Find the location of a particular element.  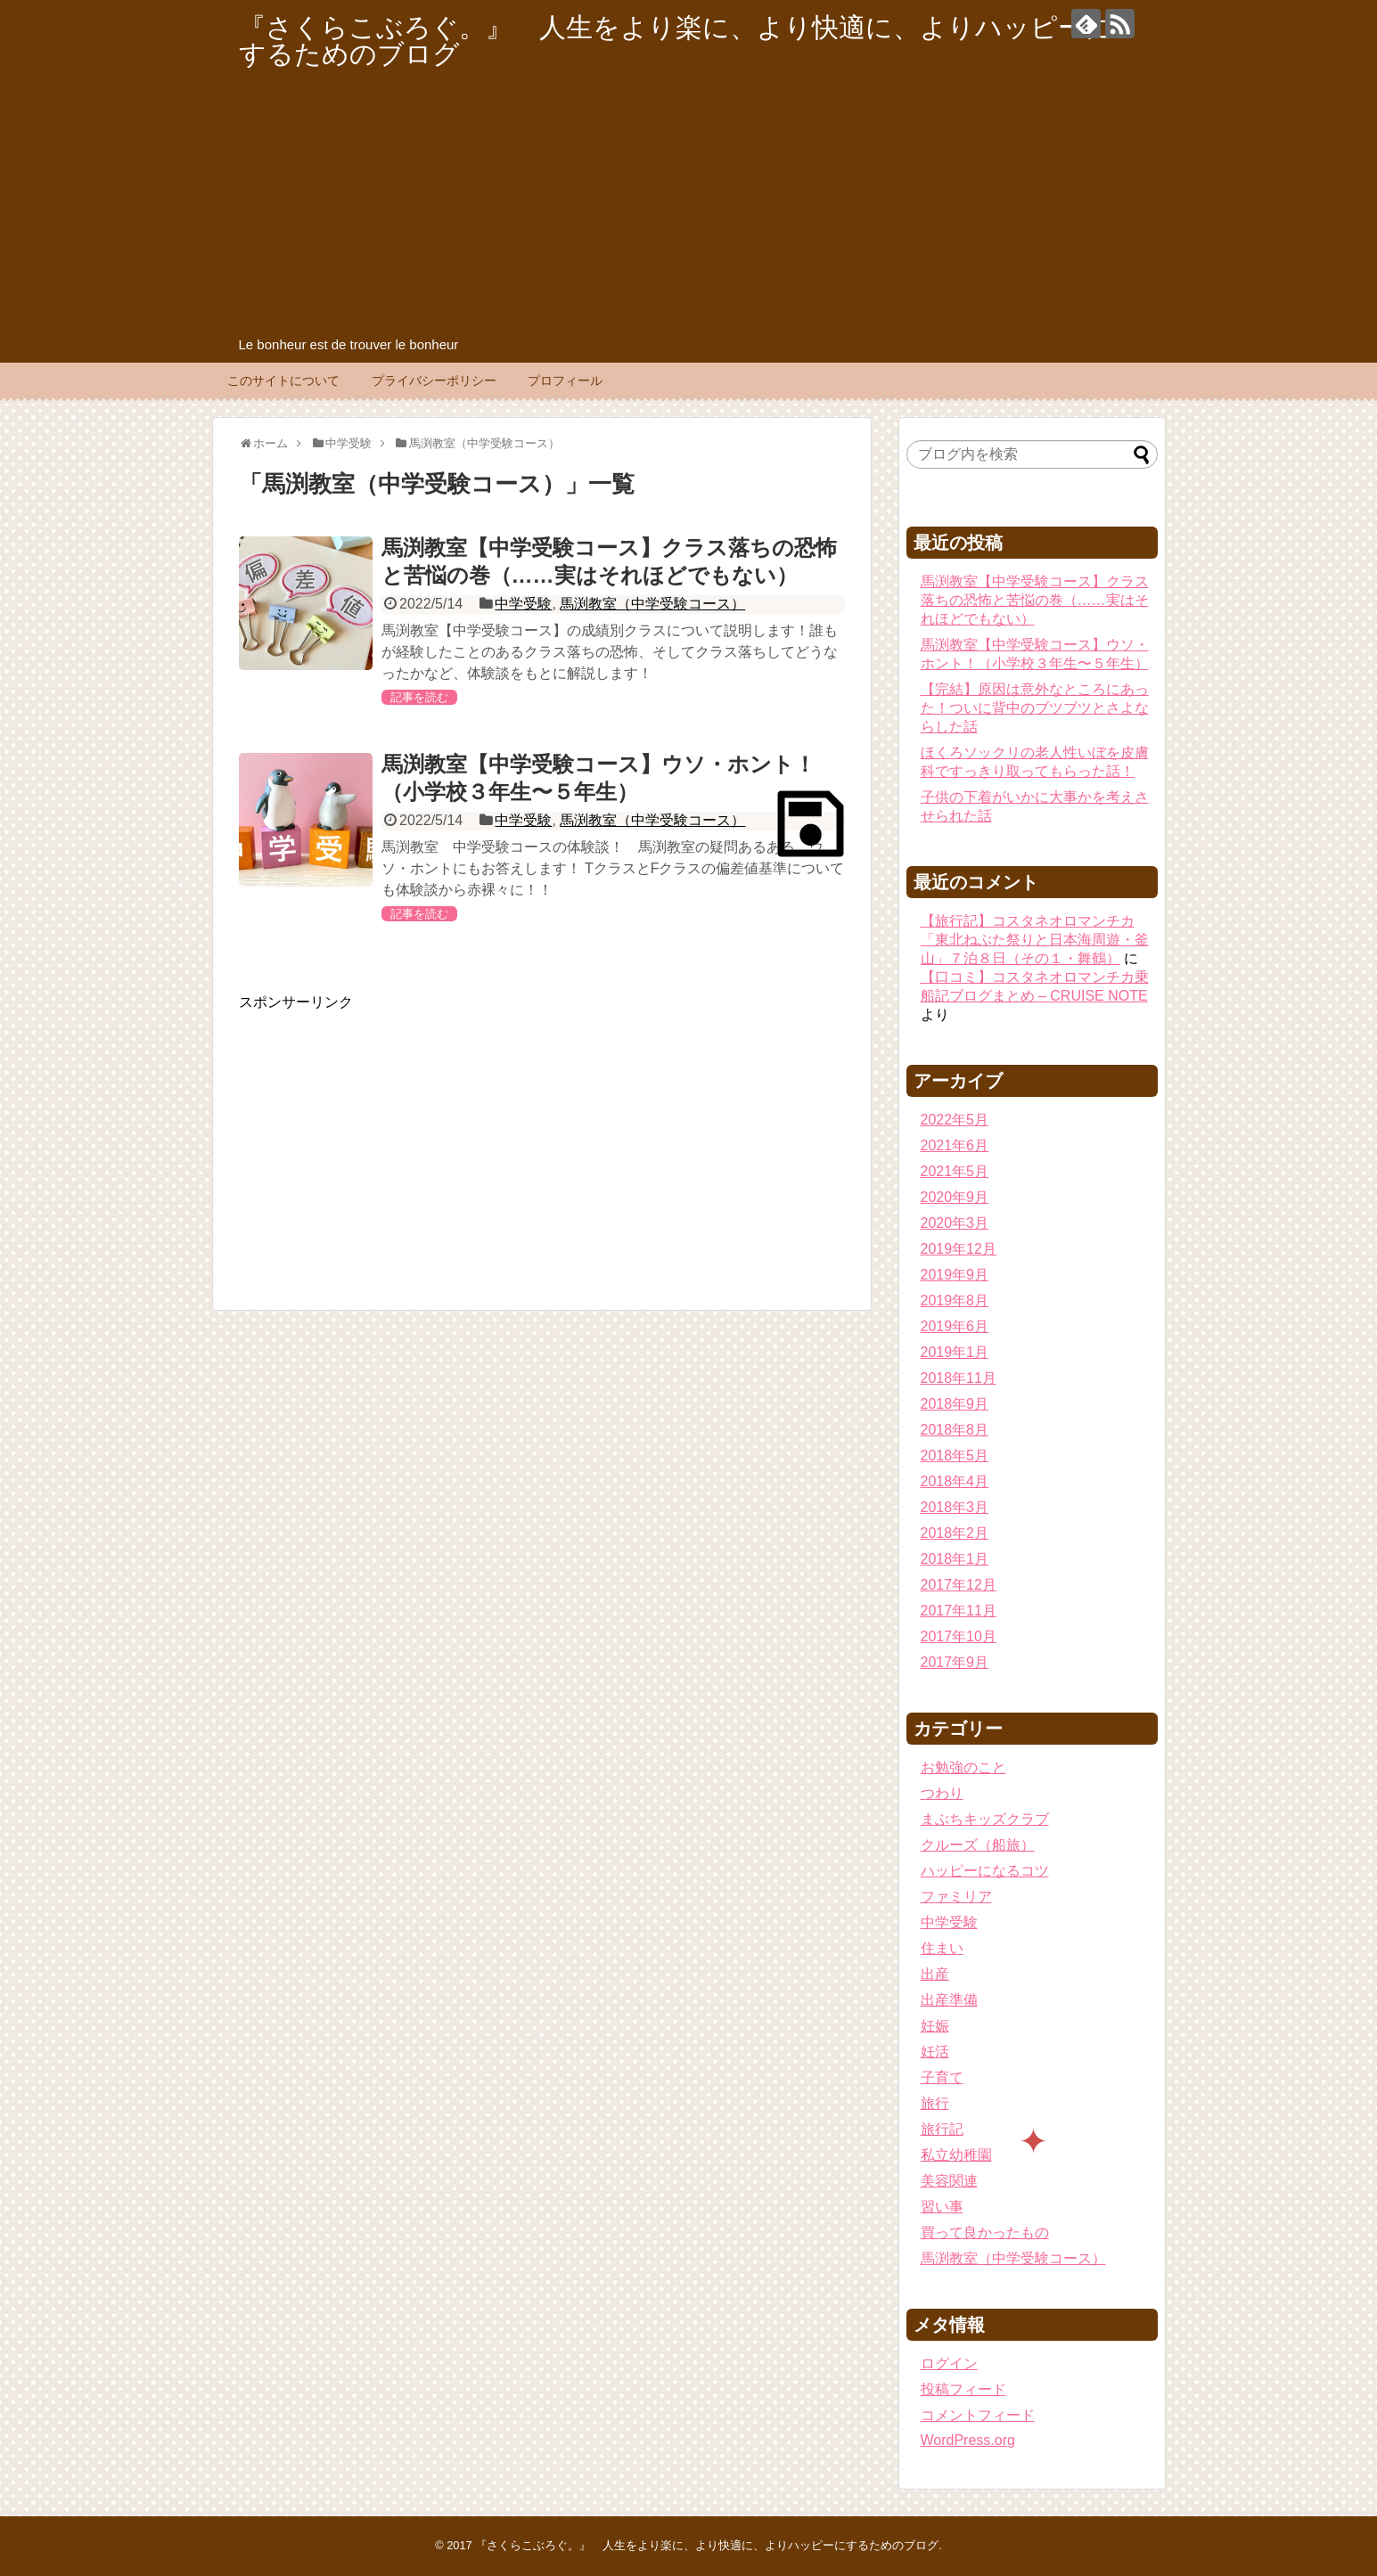

open Google Gemini AI assistant is located at coordinates (1033, 2140).